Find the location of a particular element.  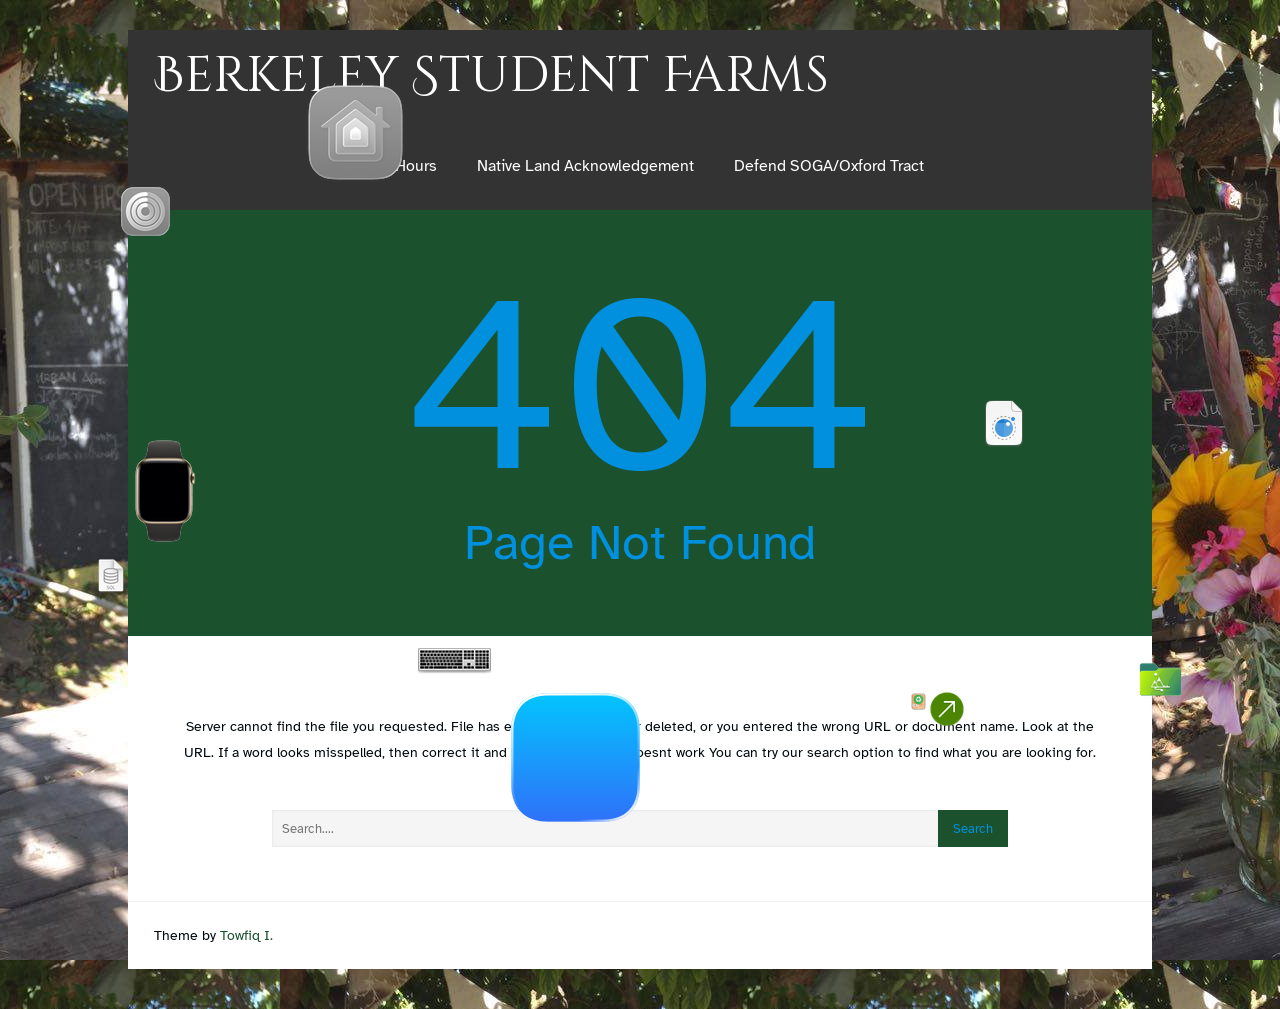

lua script file is located at coordinates (1004, 423).